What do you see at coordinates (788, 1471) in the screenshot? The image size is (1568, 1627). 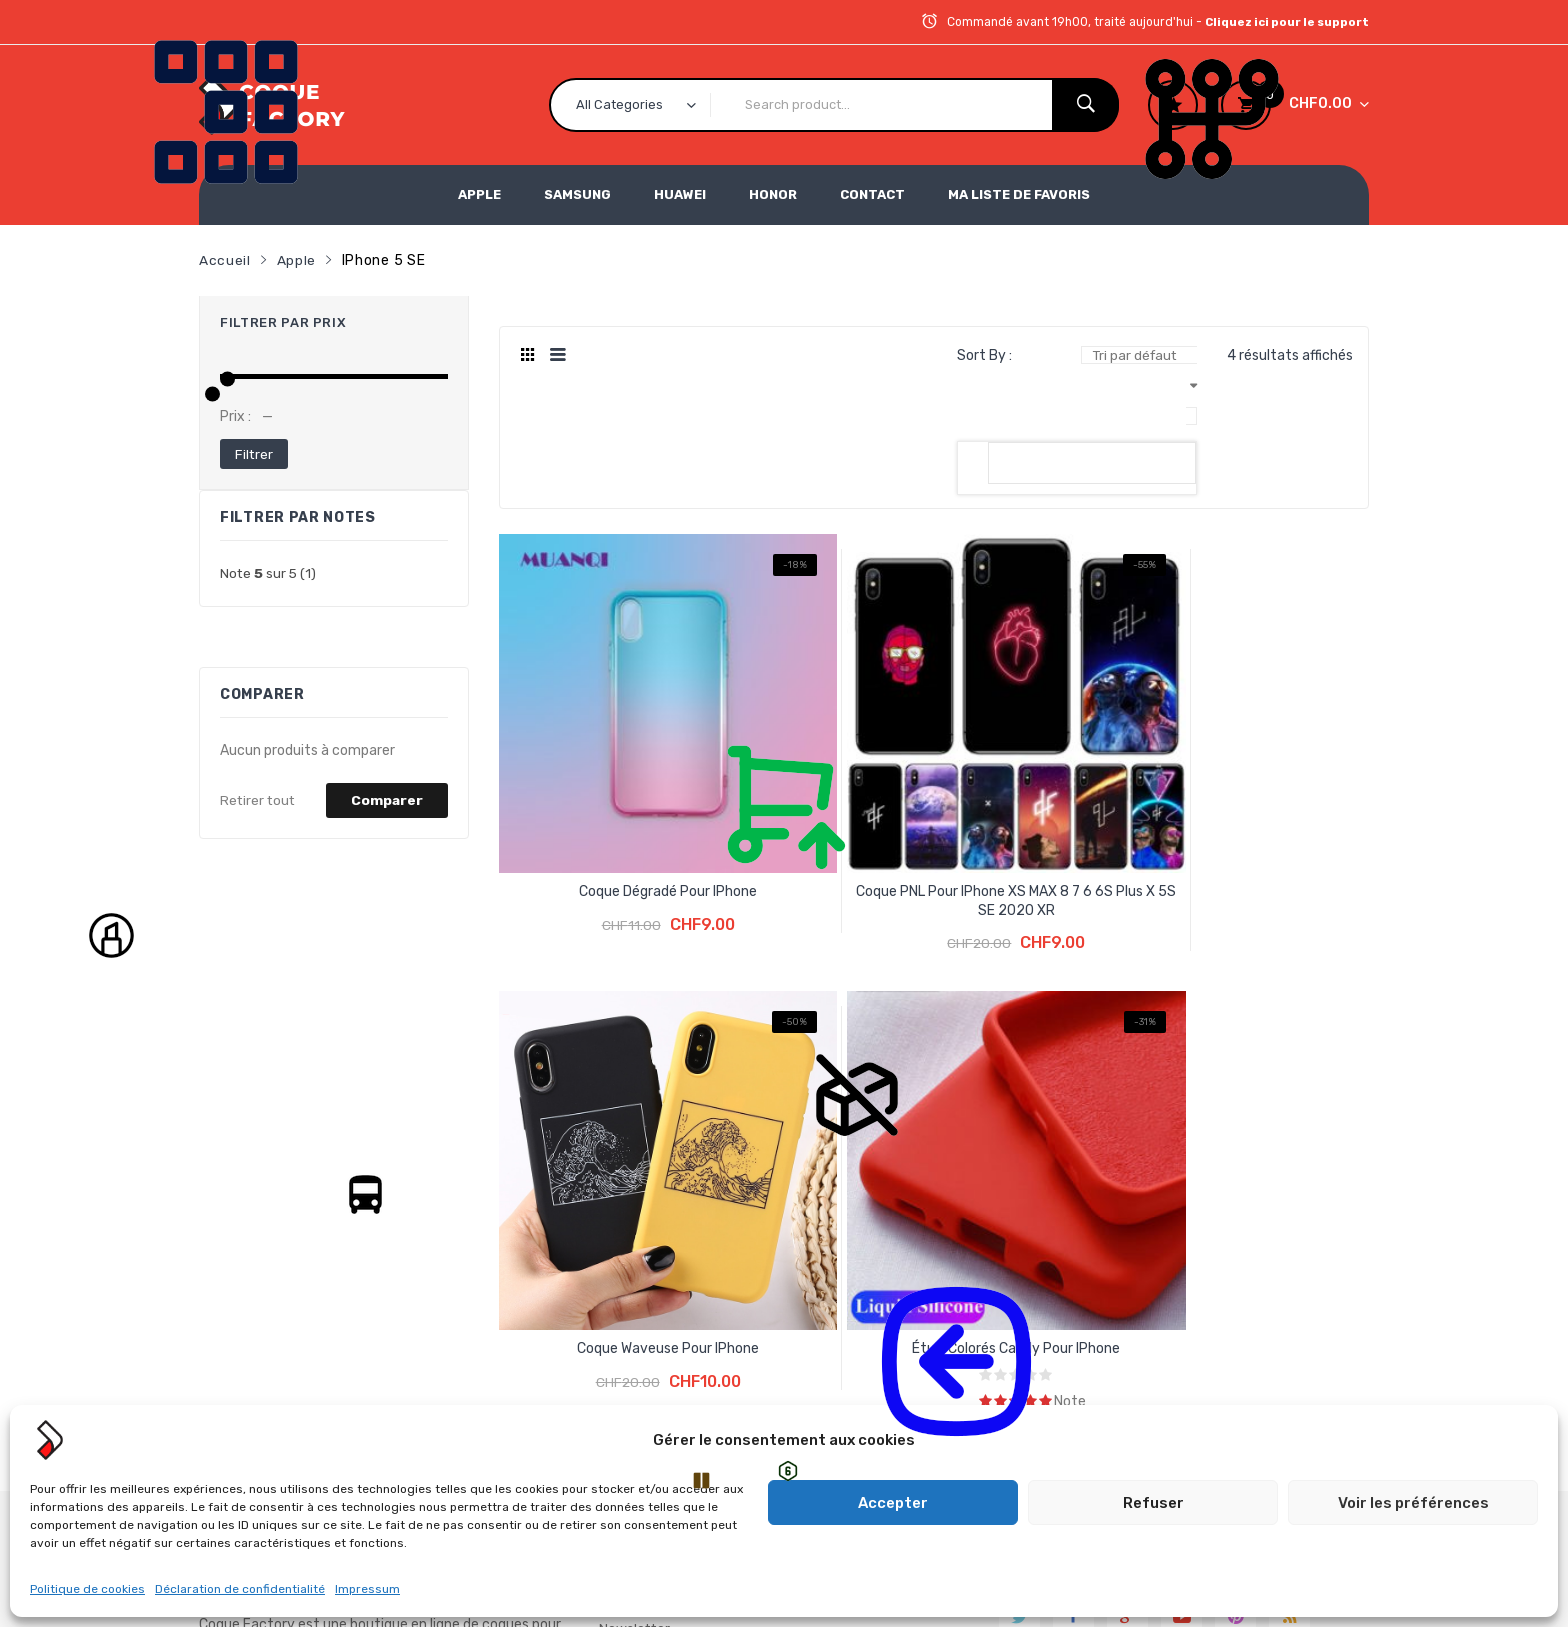 I see `indicates step 6 in a multi-step process` at bounding box center [788, 1471].